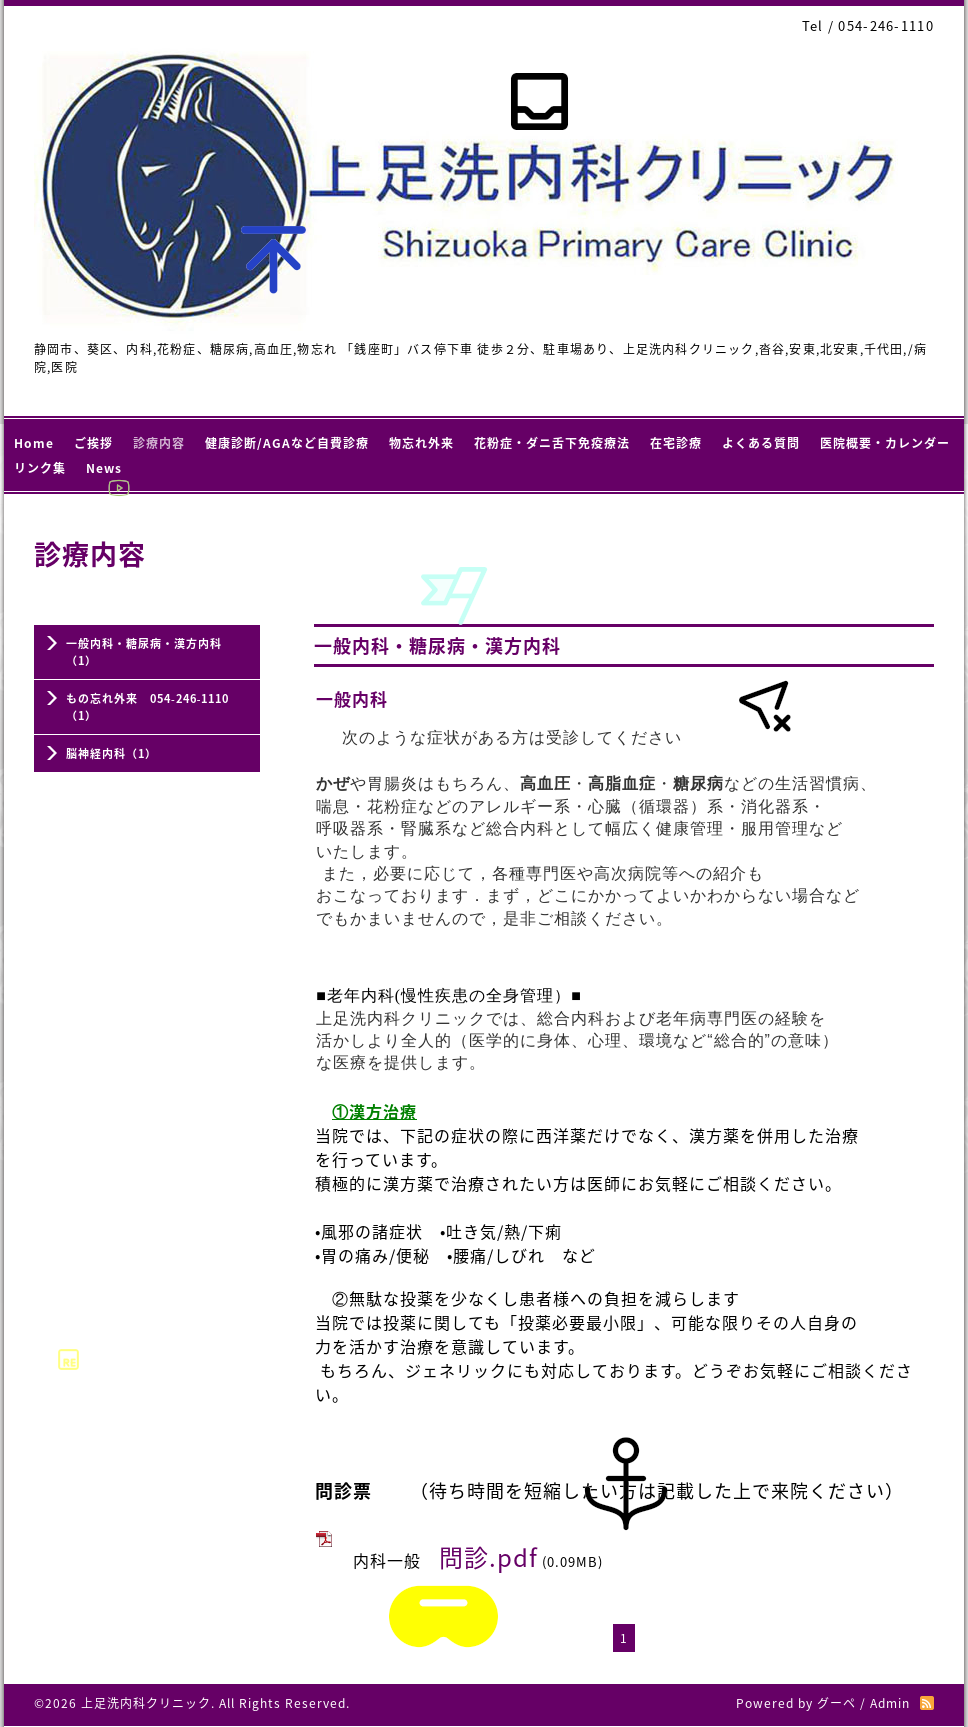  What do you see at coordinates (539, 101) in the screenshot?
I see `view inbox or incoming items` at bounding box center [539, 101].